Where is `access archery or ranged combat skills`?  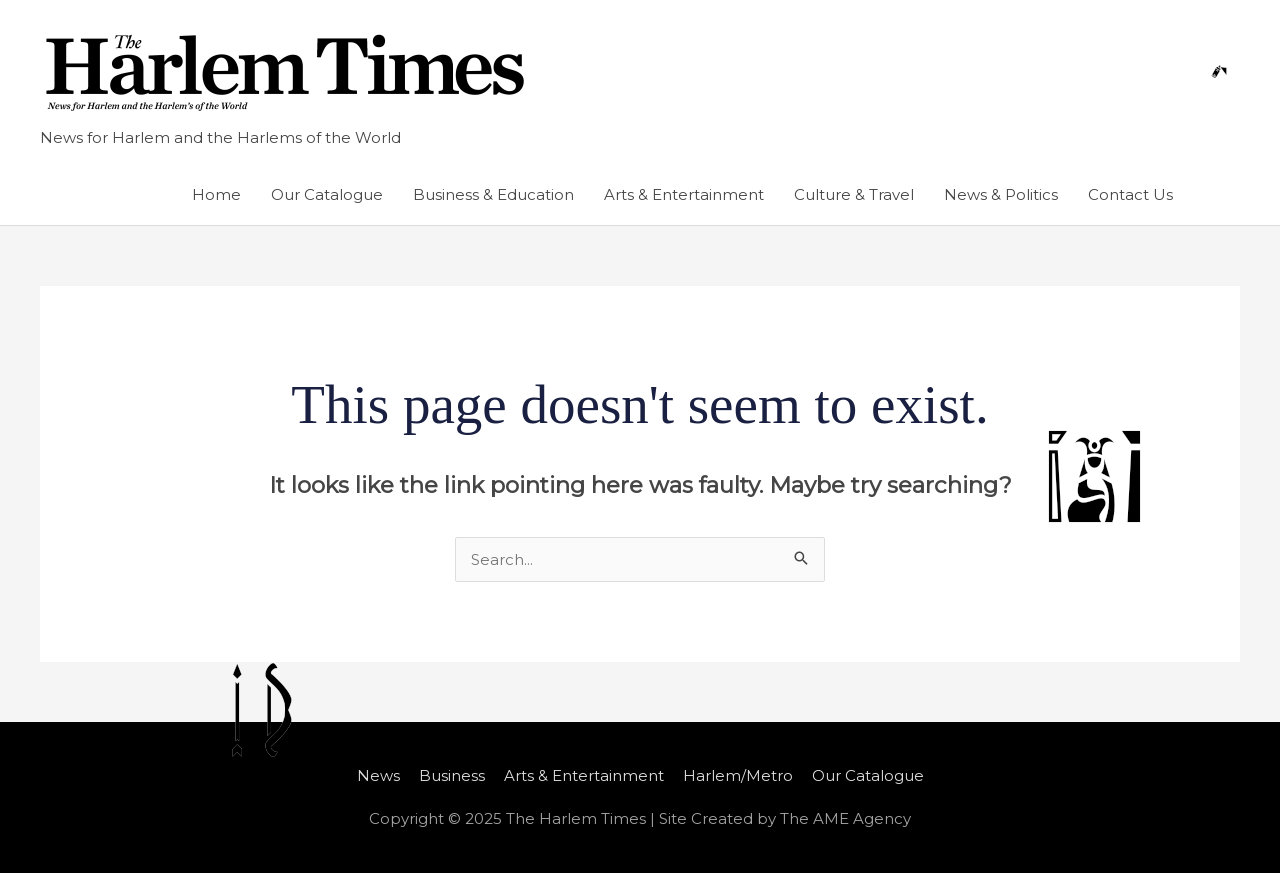
access archery or ranged combat skills is located at coordinates (258, 710).